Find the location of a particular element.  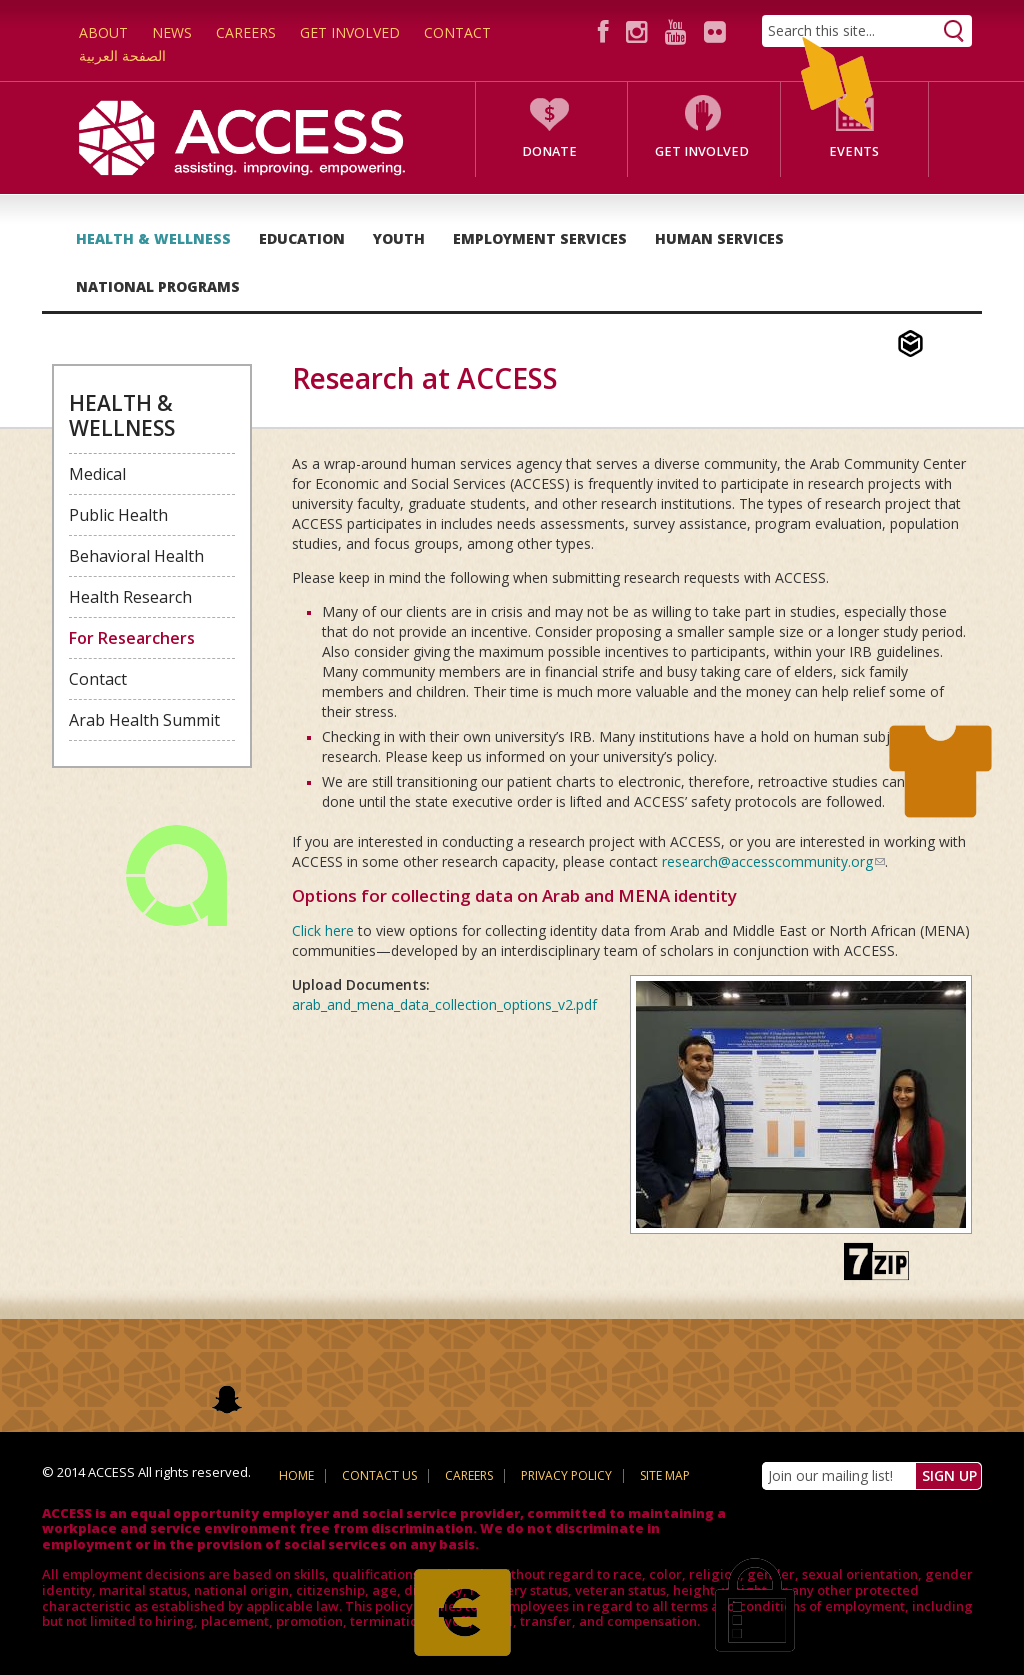

indicates a private git repository is located at coordinates (755, 1607).